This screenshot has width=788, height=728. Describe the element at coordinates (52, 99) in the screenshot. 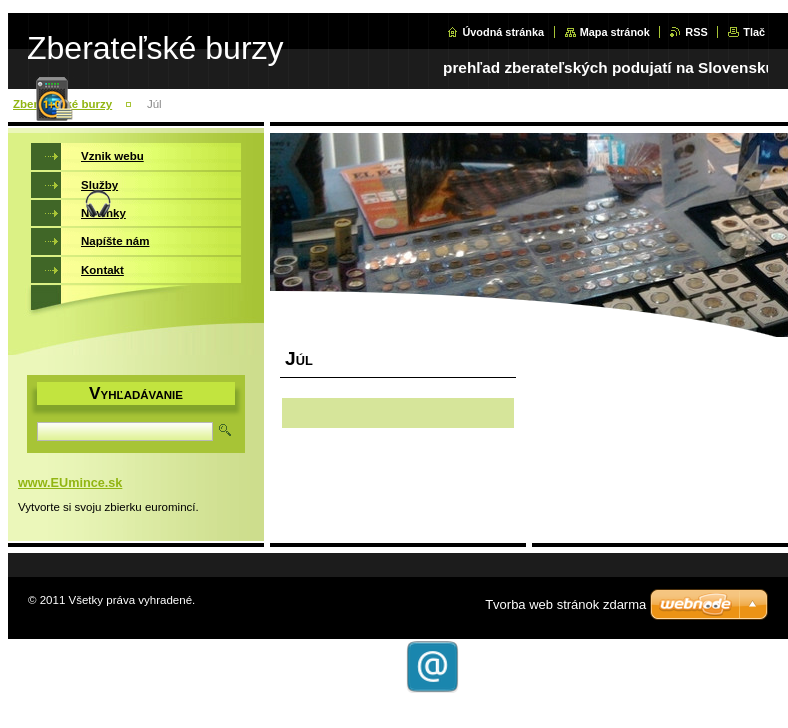

I see `locked RAID 10 storage volume` at that location.